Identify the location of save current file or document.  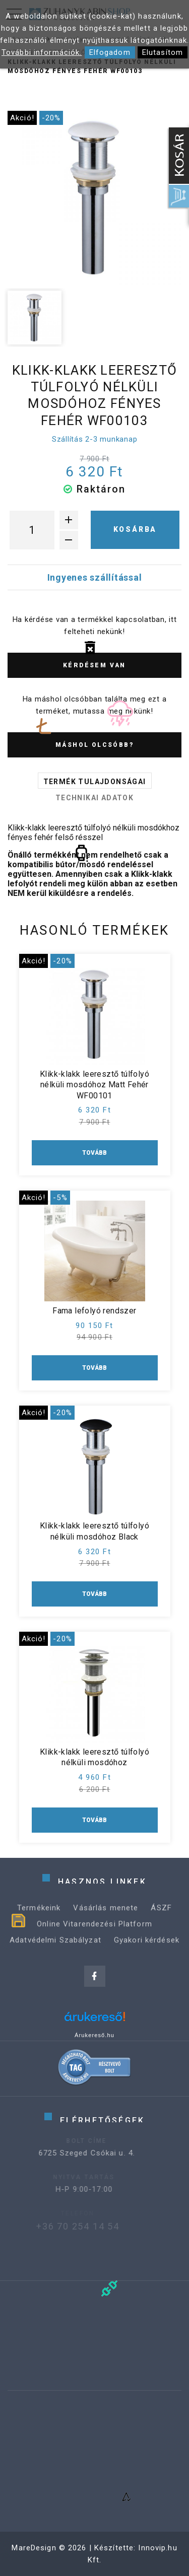
(18, 1920).